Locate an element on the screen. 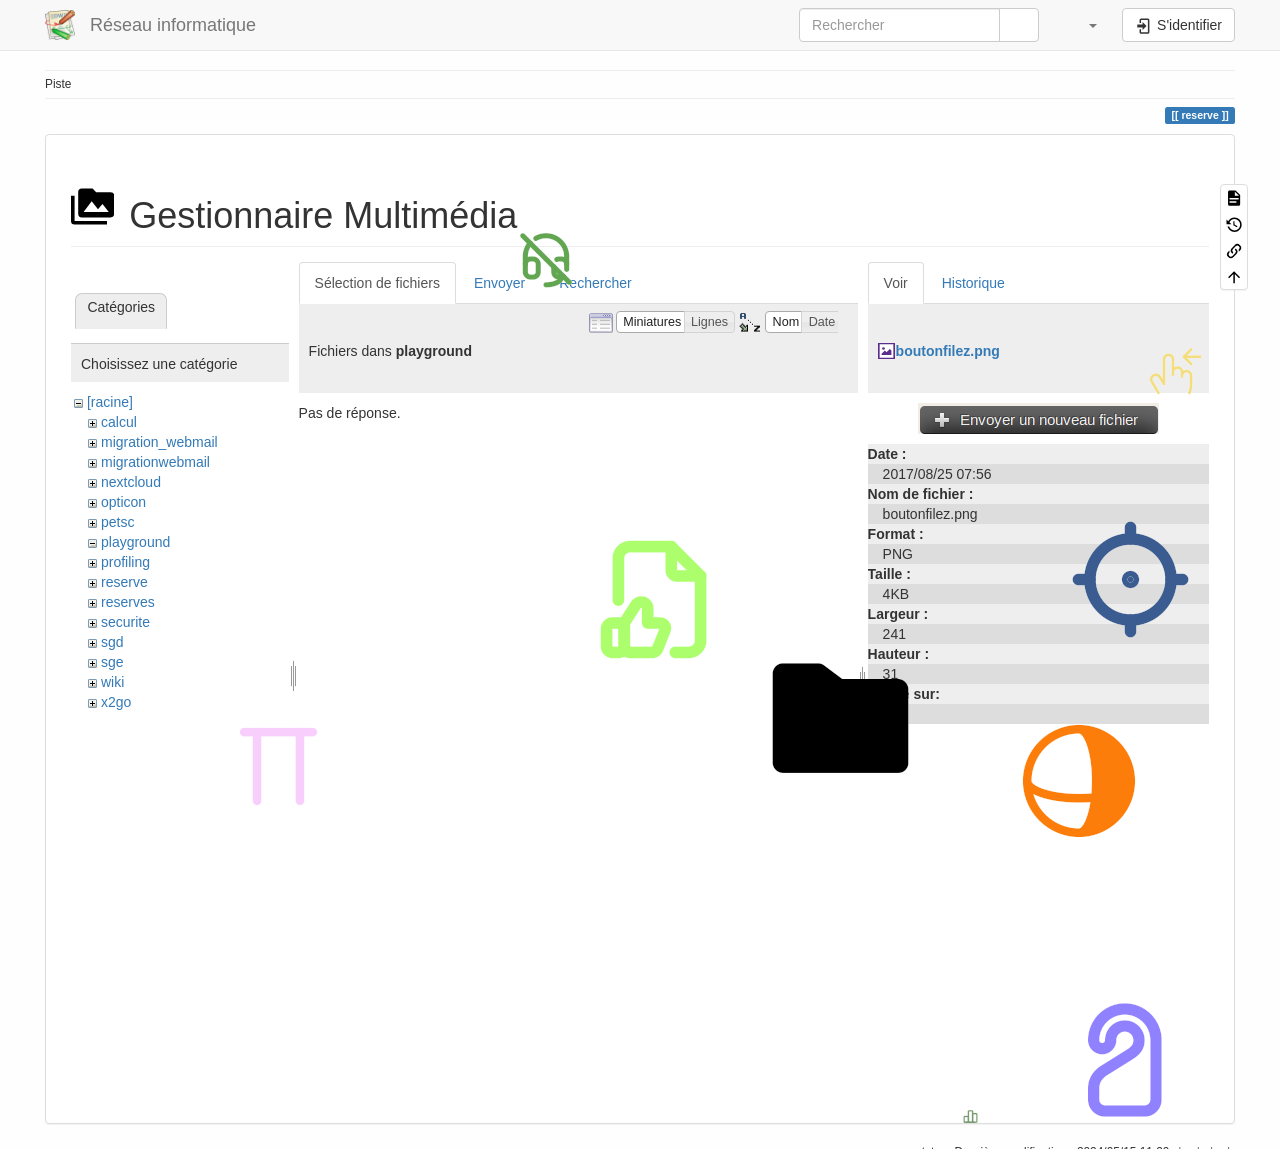 The height and width of the screenshot is (1149, 1280). access hotel or accommodation services is located at coordinates (1122, 1060).